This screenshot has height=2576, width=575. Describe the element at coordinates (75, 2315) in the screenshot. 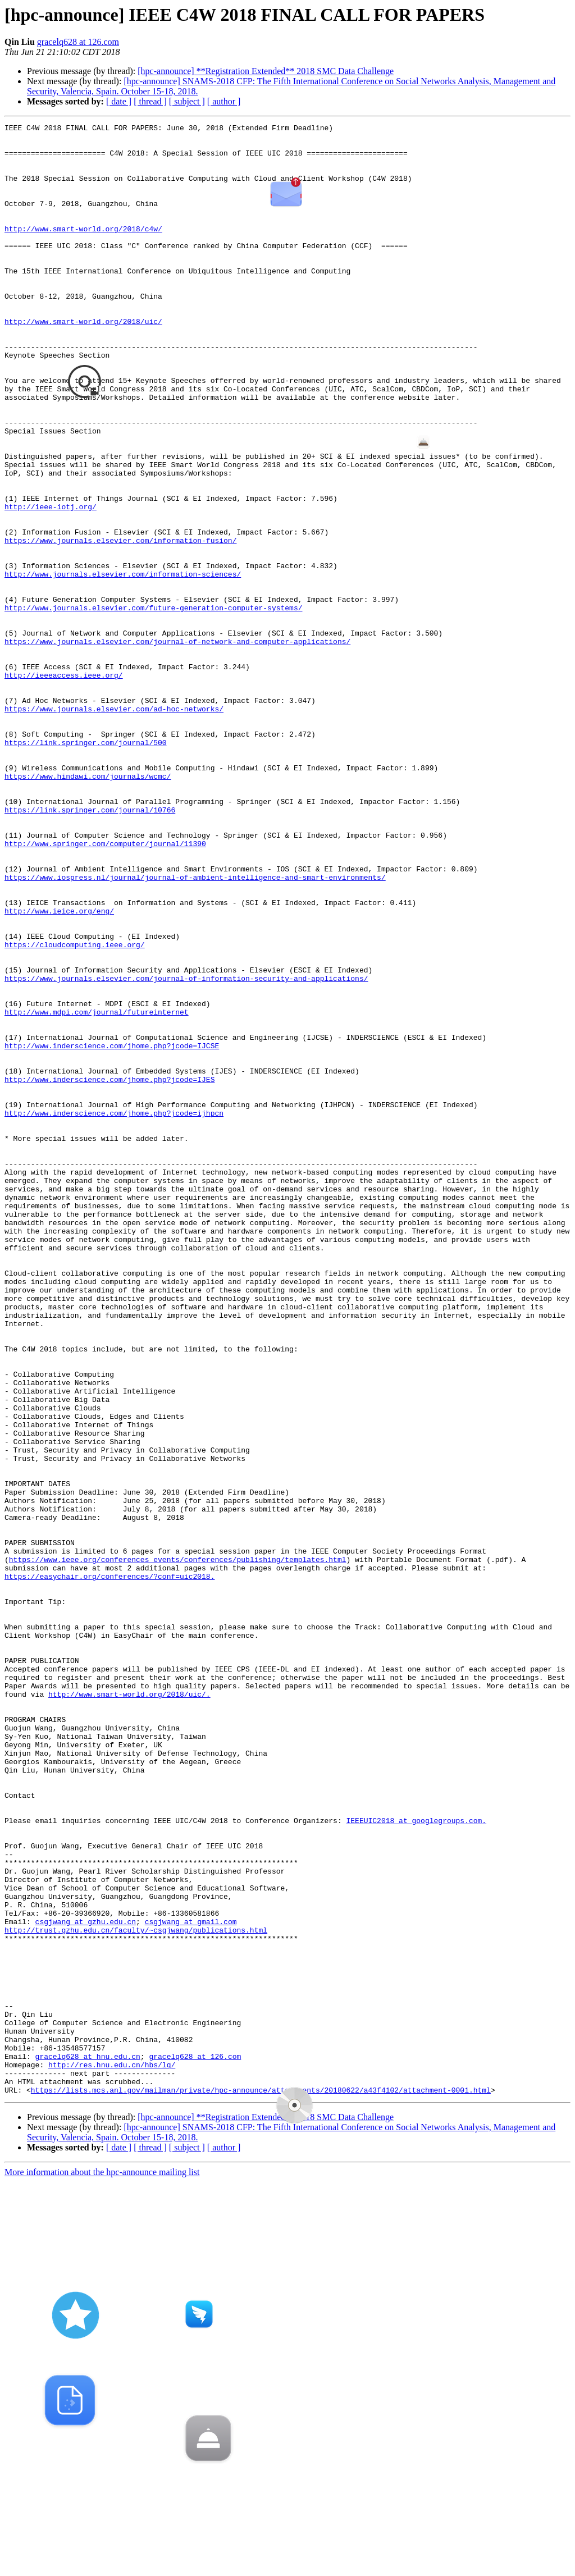

I see `indicates a favorited or starred item` at that location.